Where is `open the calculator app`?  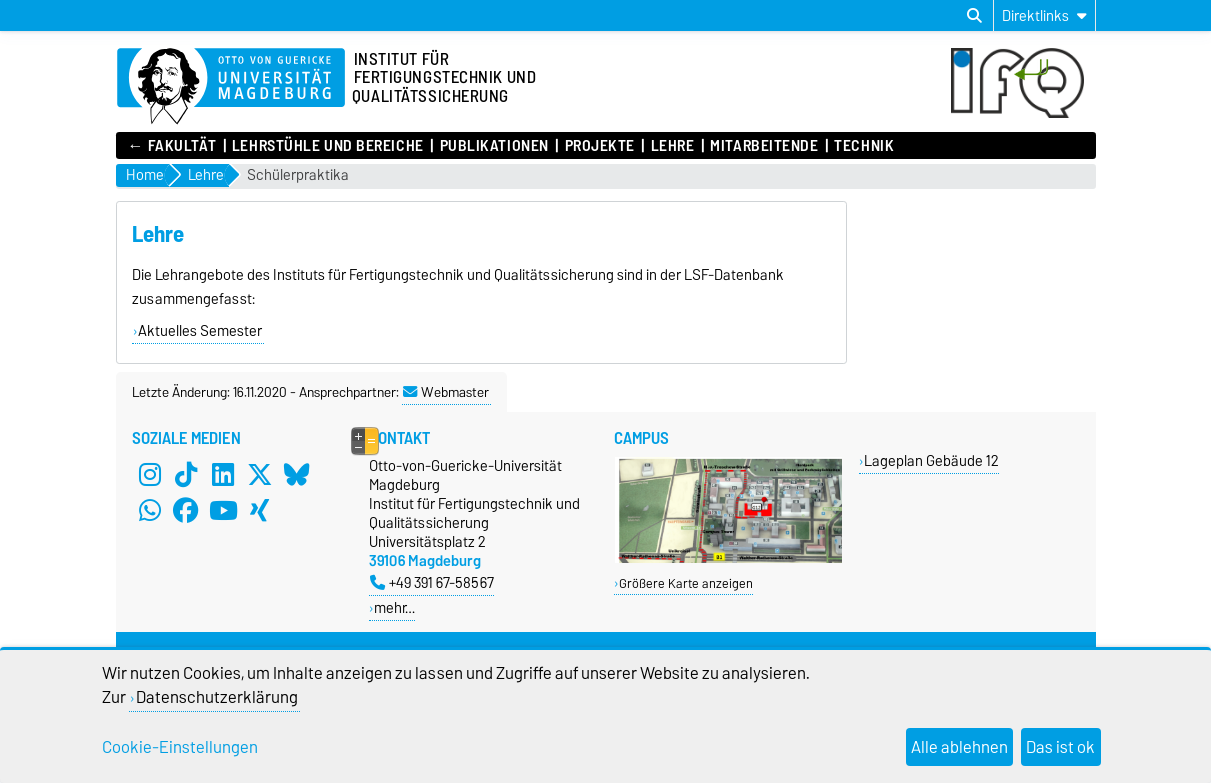 open the calculator app is located at coordinates (365, 441).